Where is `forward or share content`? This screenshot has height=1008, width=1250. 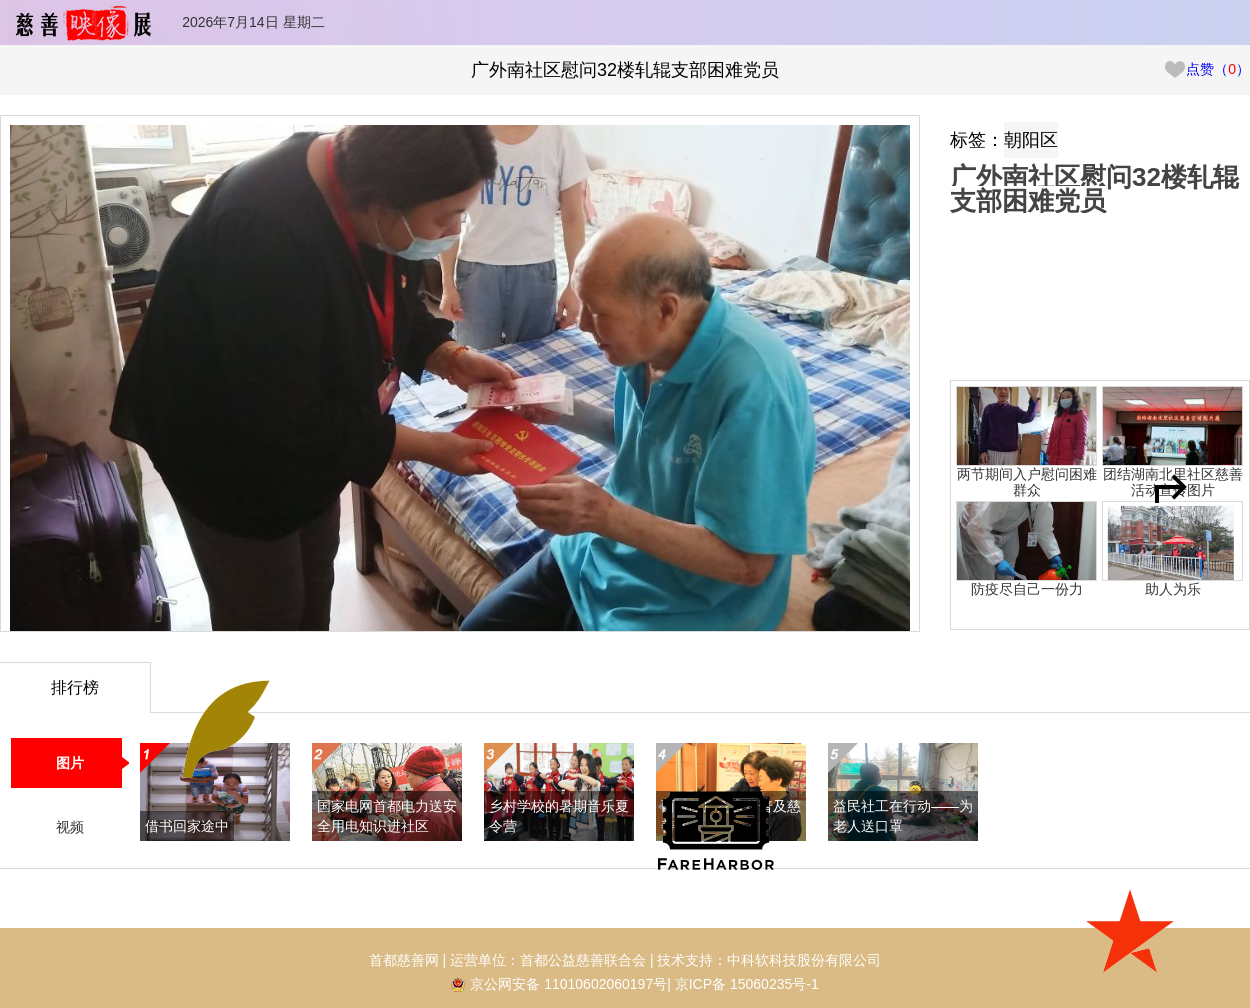 forward or share content is located at coordinates (1169, 489).